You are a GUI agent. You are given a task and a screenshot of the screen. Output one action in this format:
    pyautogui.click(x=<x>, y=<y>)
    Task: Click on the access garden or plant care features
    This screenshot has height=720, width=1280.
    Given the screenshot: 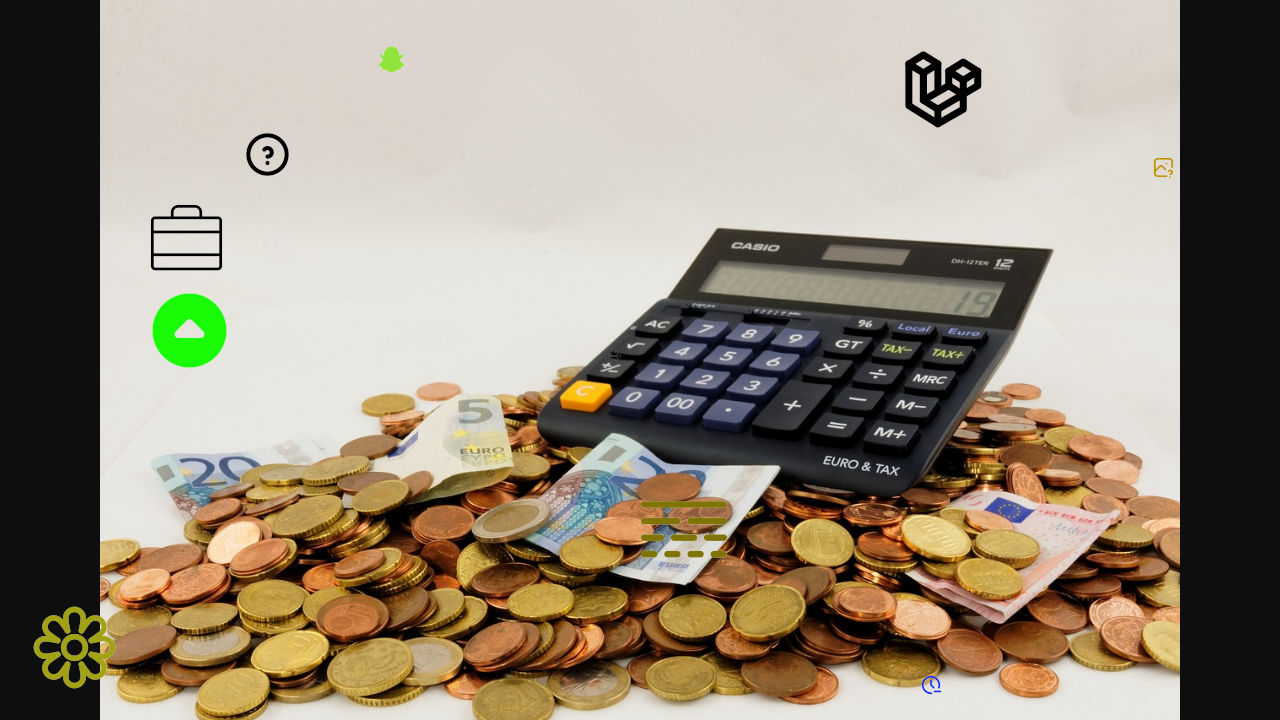 What is the action you would take?
    pyautogui.click(x=74, y=647)
    